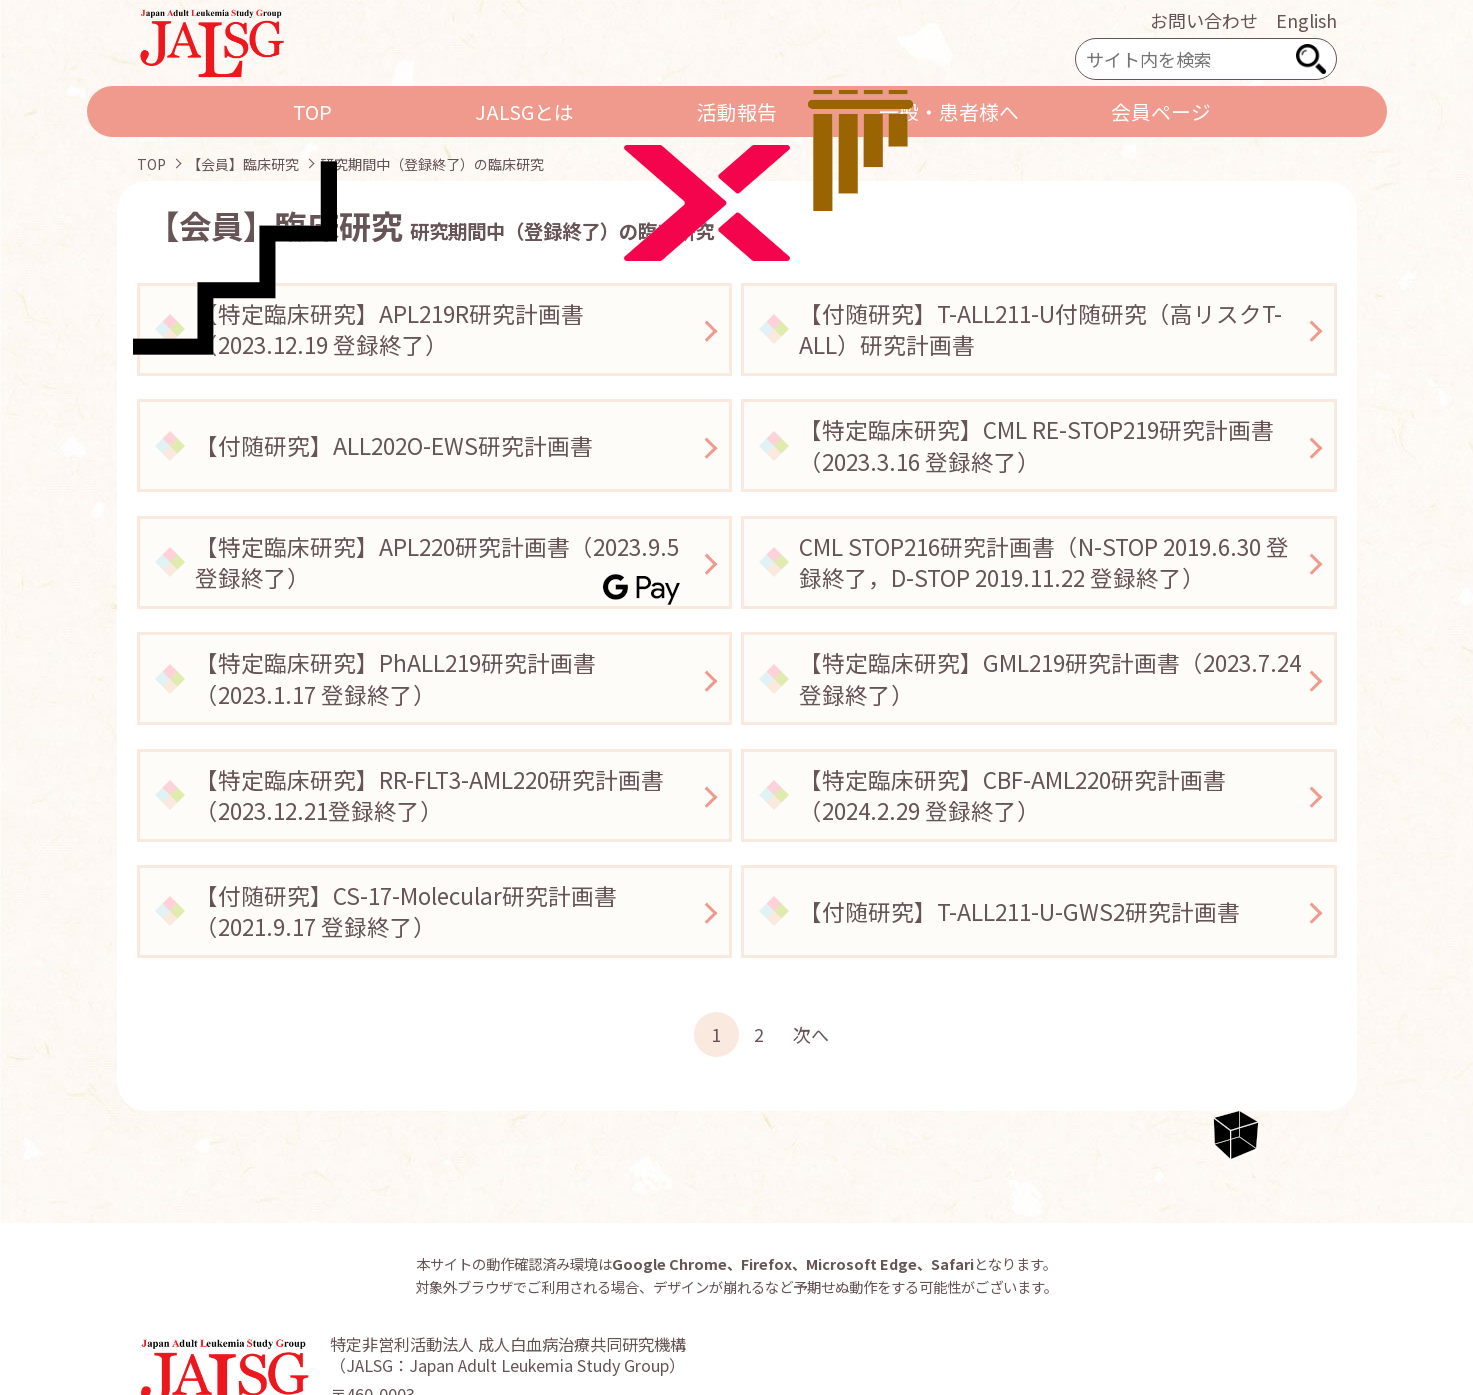 The image size is (1473, 1395). I want to click on nutanix company logo, so click(707, 203).